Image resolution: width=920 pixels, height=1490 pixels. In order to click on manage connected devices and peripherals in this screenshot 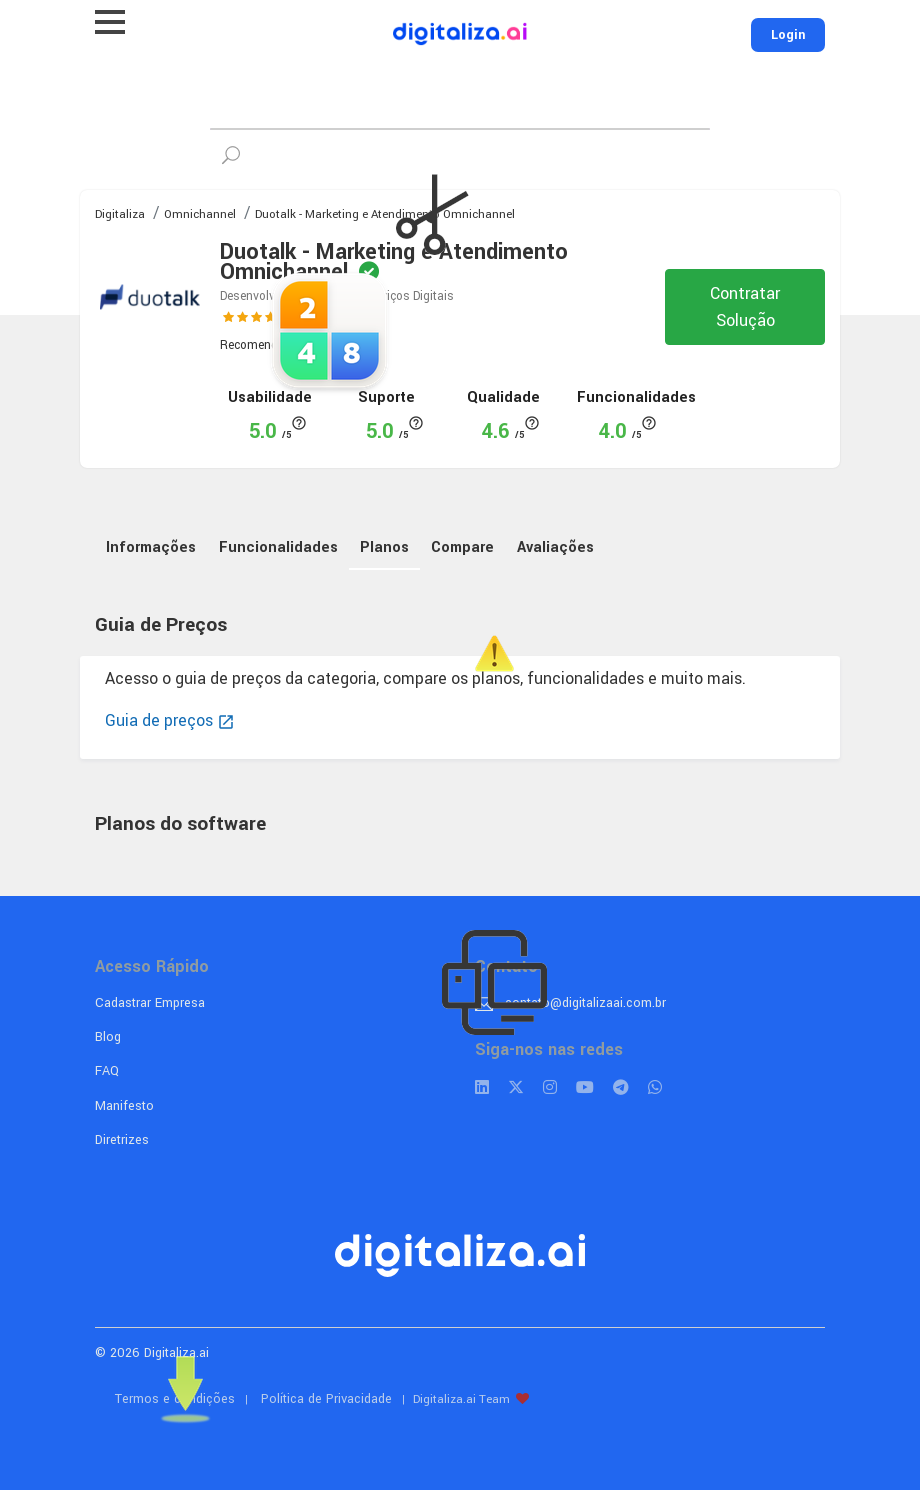, I will do `click(494, 982)`.